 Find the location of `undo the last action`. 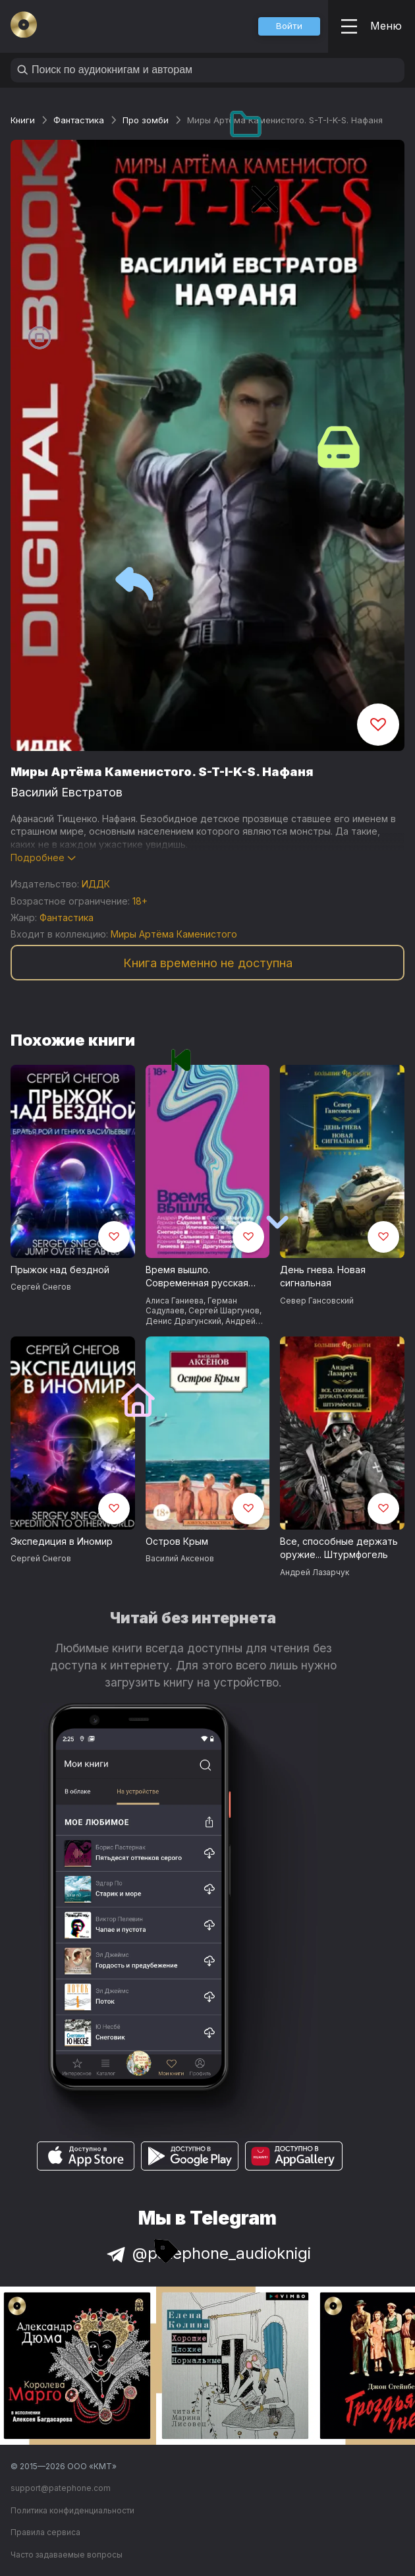

undo the last action is located at coordinates (134, 583).